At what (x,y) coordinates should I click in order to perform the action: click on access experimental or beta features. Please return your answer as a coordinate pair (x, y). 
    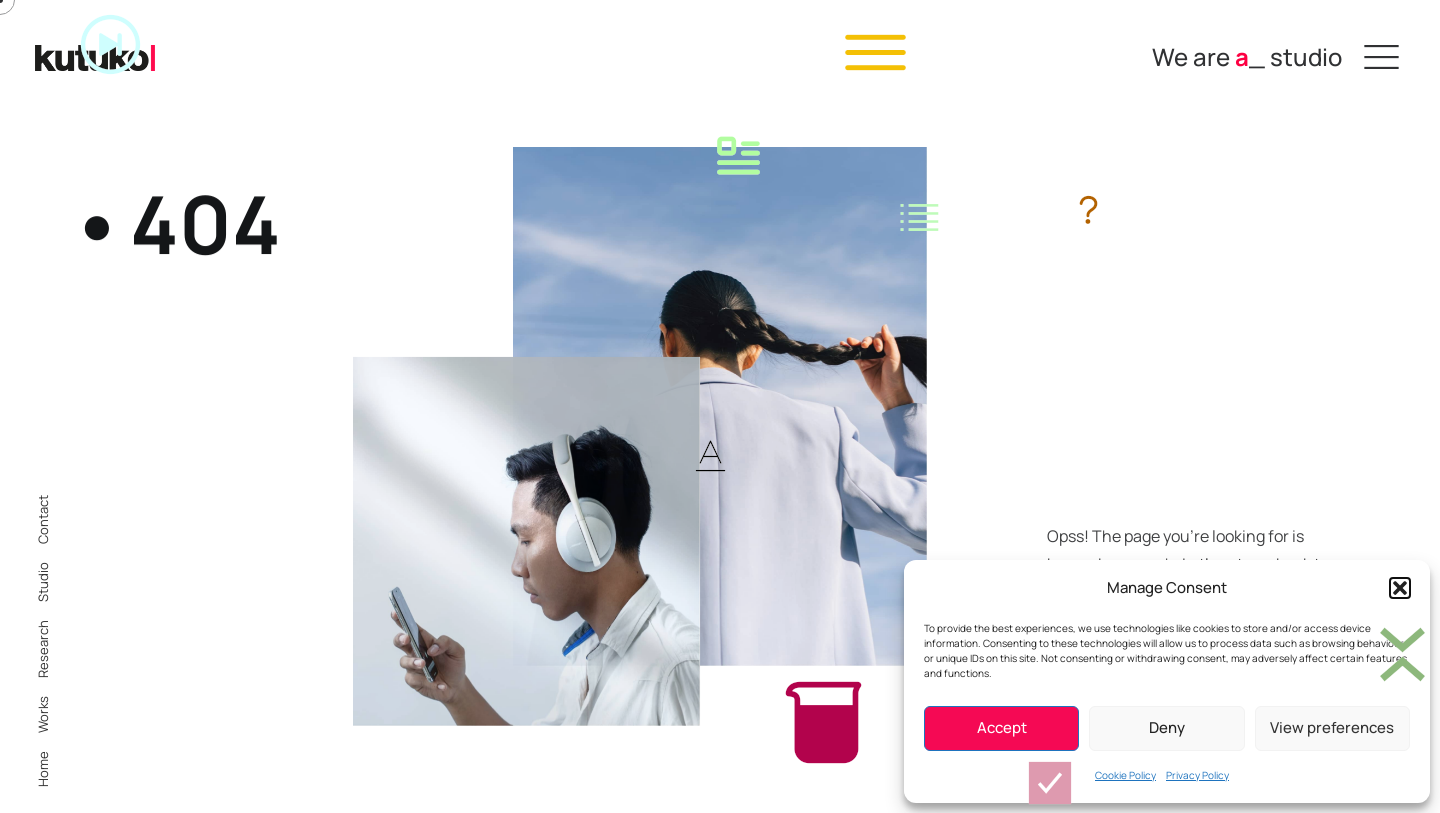
    Looking at the image, I should click on (823, 722).